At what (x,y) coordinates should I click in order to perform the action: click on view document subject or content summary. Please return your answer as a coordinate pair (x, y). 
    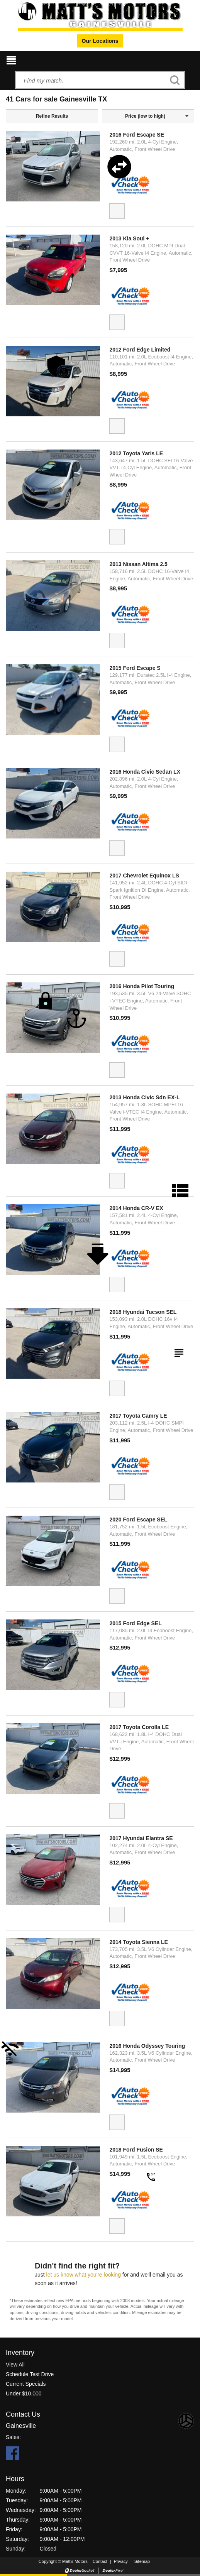
    Looking at the image, I should click on (179, 1353).